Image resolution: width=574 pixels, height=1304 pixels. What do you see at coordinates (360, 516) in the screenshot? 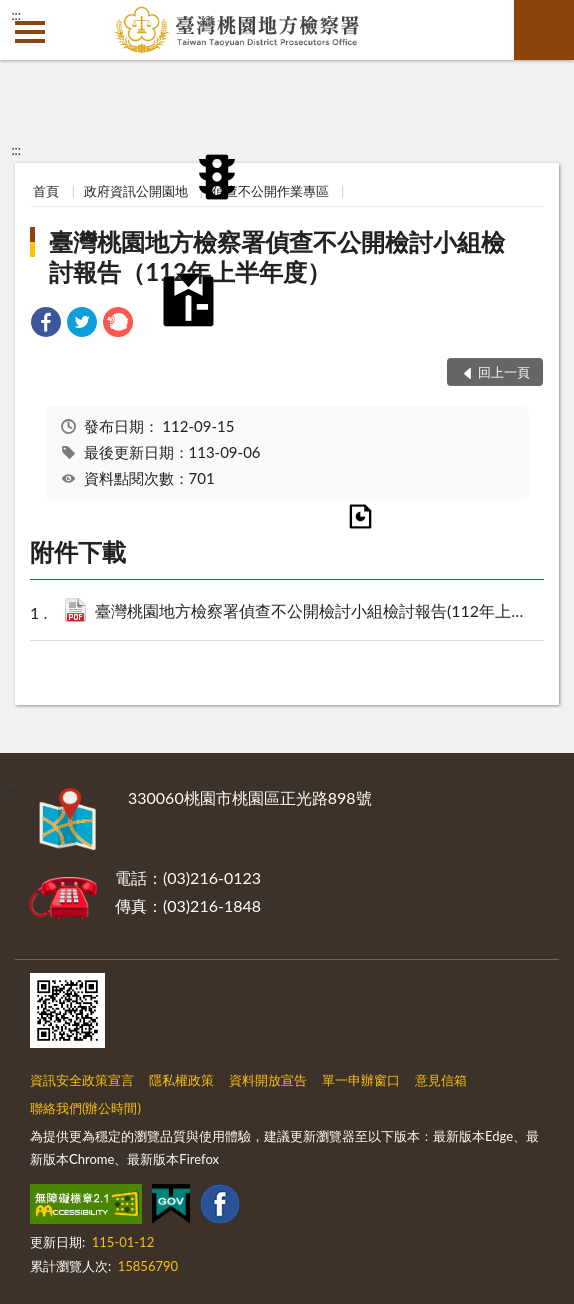
I see `view document with chart data` at bounding box center [360, 516].